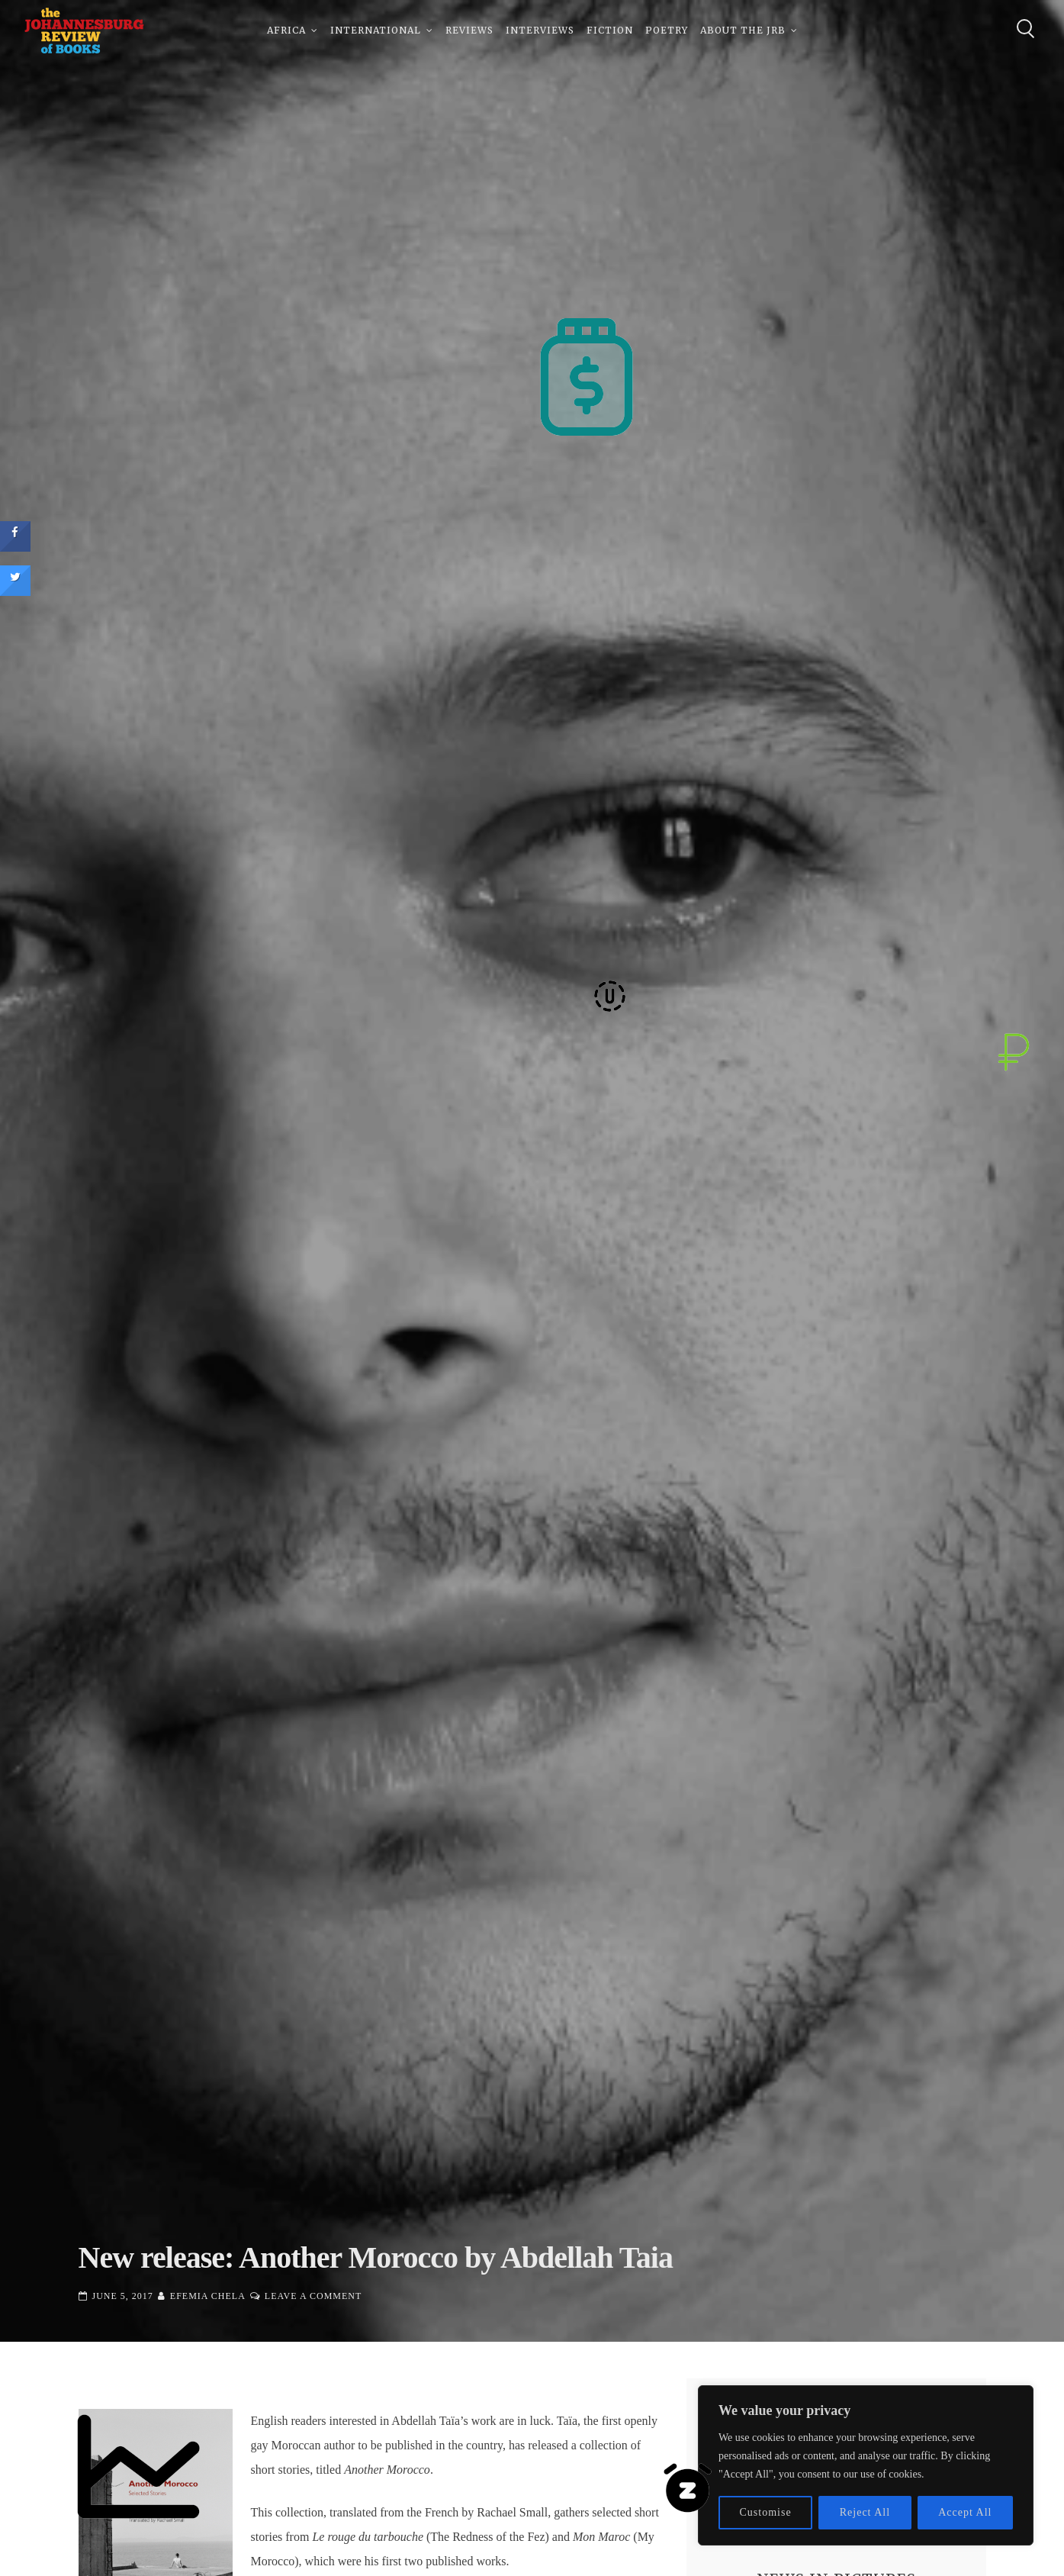 The image size is (1064, 2576). I want to click on send a tip or donation, so click(587, 377).